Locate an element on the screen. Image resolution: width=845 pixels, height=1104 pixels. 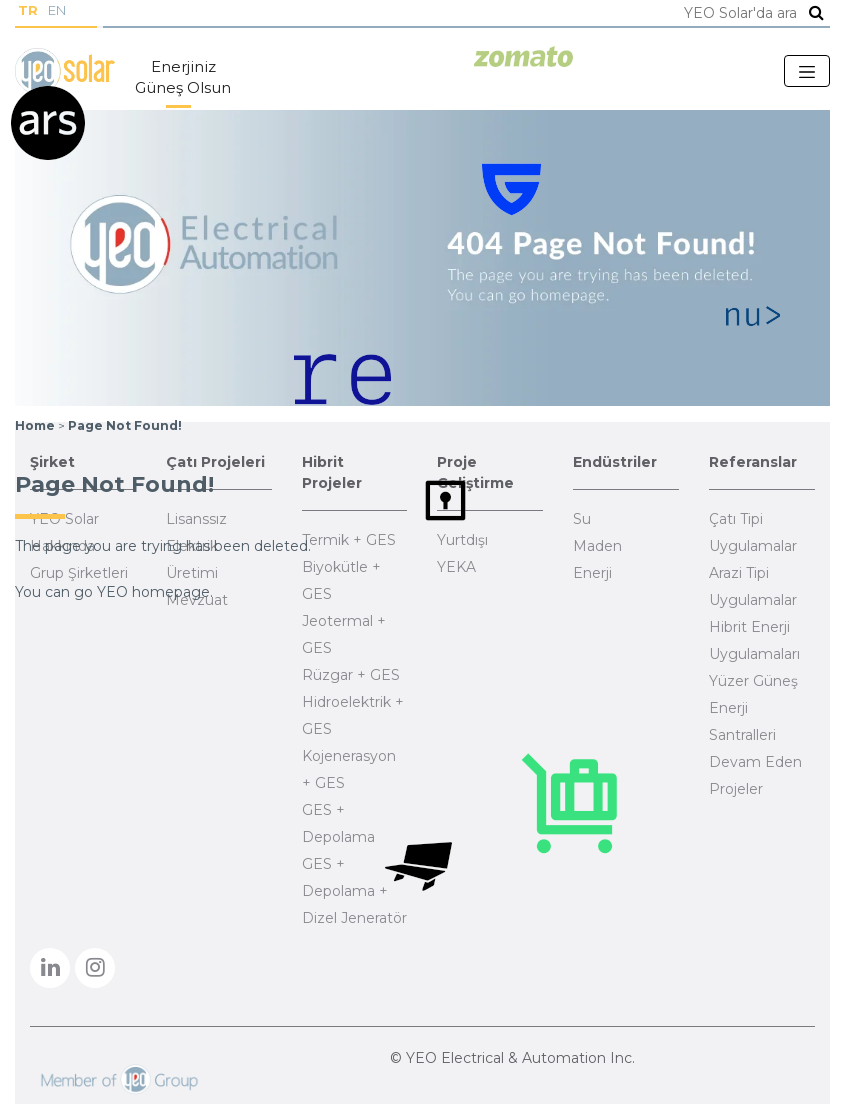
access door lock or security settings is located at coordinates (445, 500).